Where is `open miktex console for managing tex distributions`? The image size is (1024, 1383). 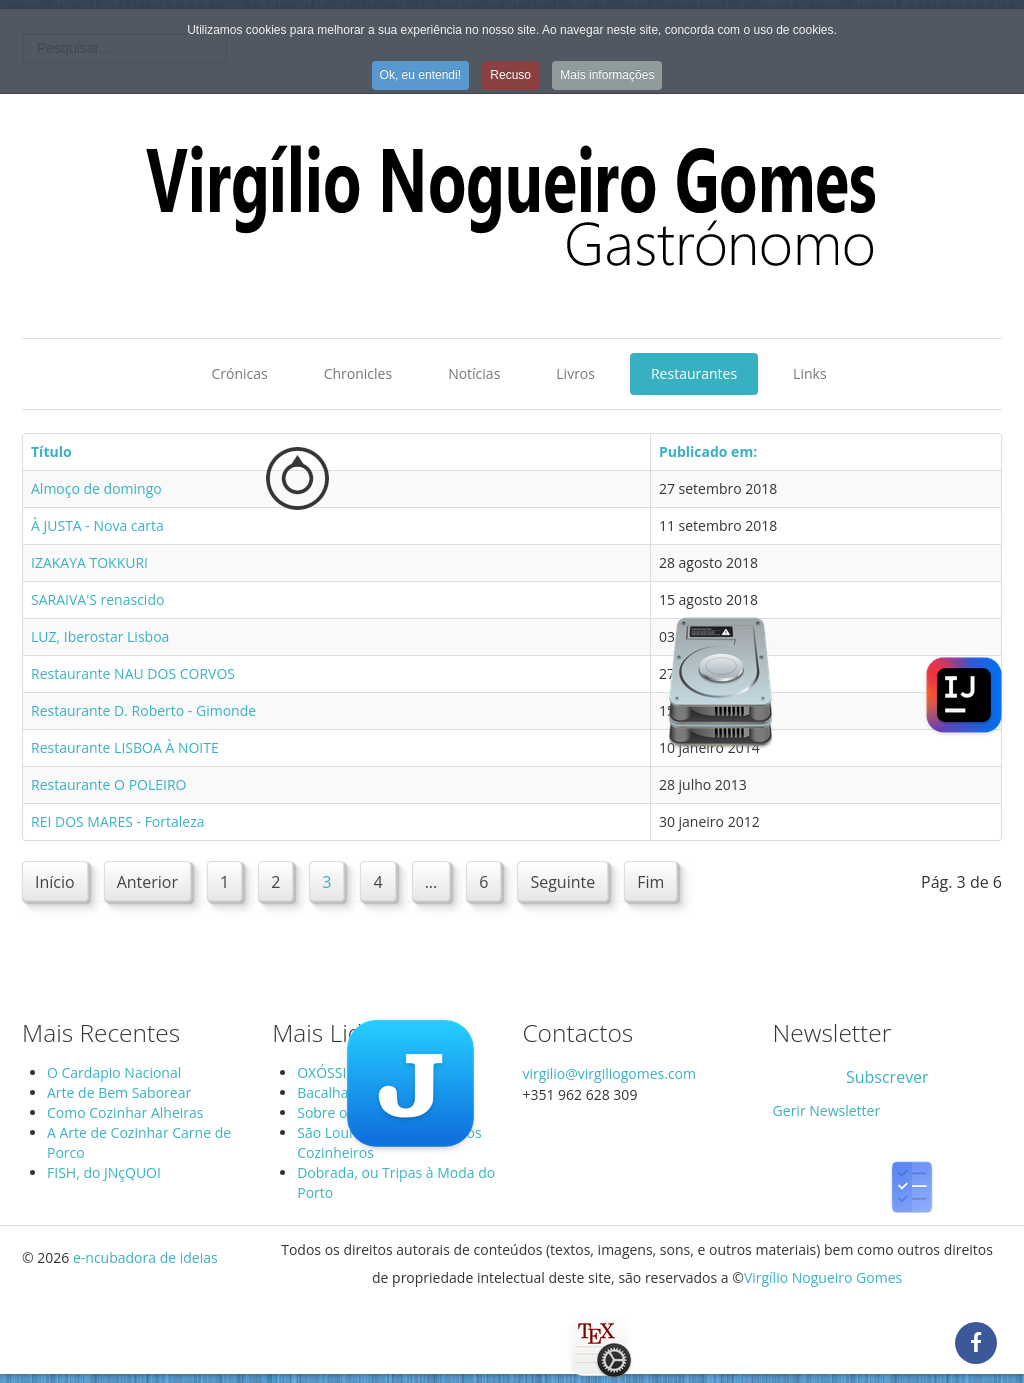 open miktex console for managing tex distributions is located at coordinates (599, 1346).